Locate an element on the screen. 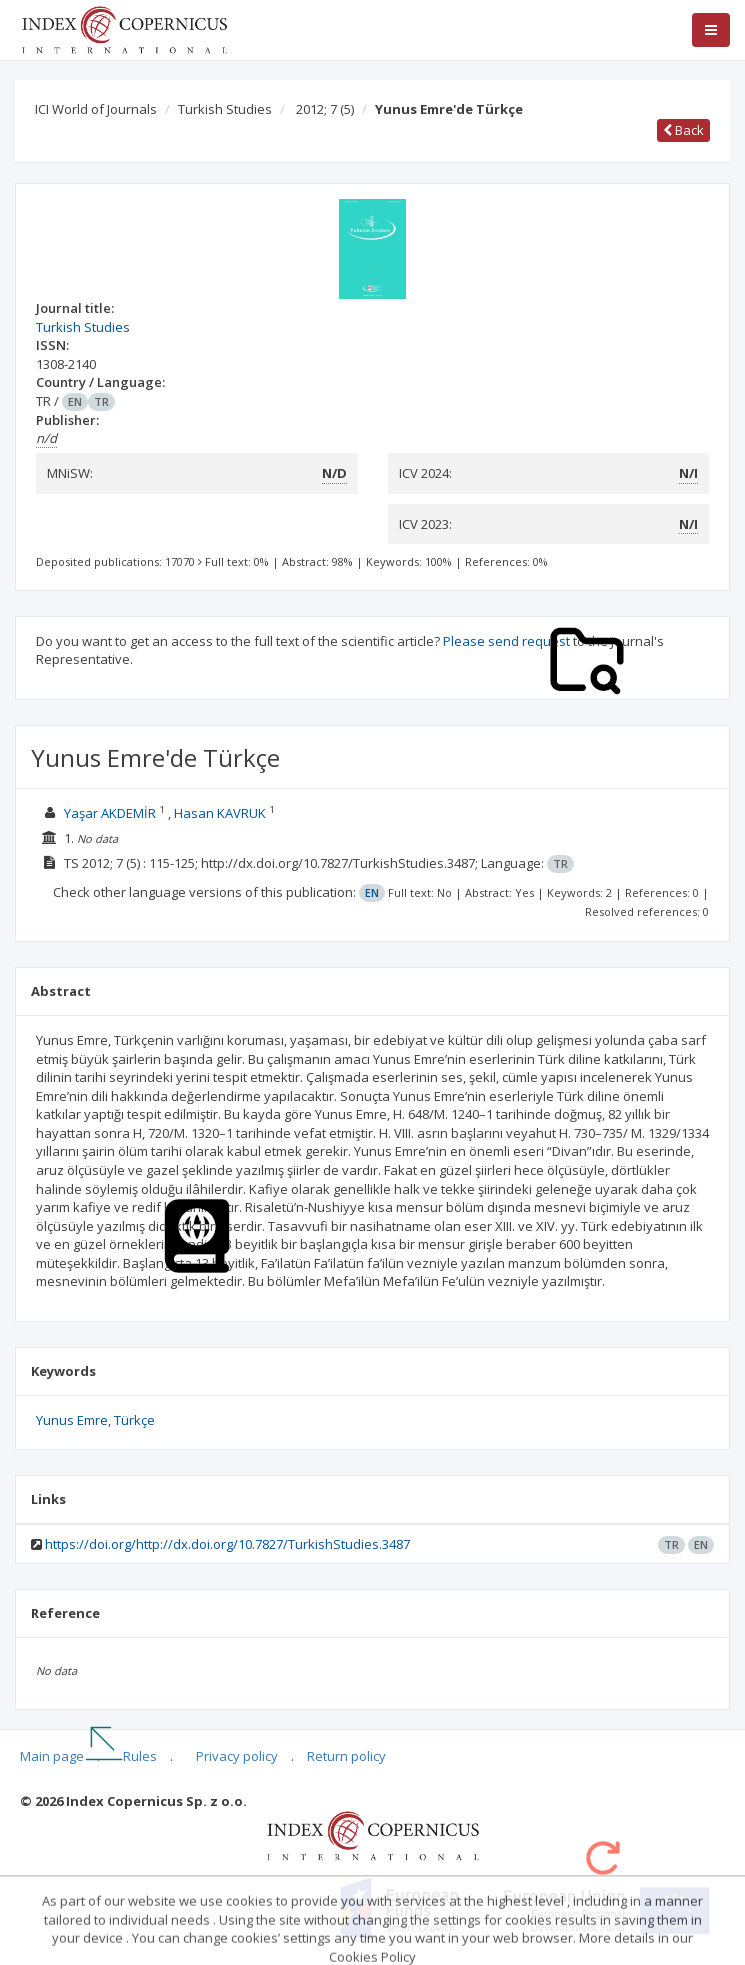  access world atlas or geography resources is located at coordinates (197, 1236).